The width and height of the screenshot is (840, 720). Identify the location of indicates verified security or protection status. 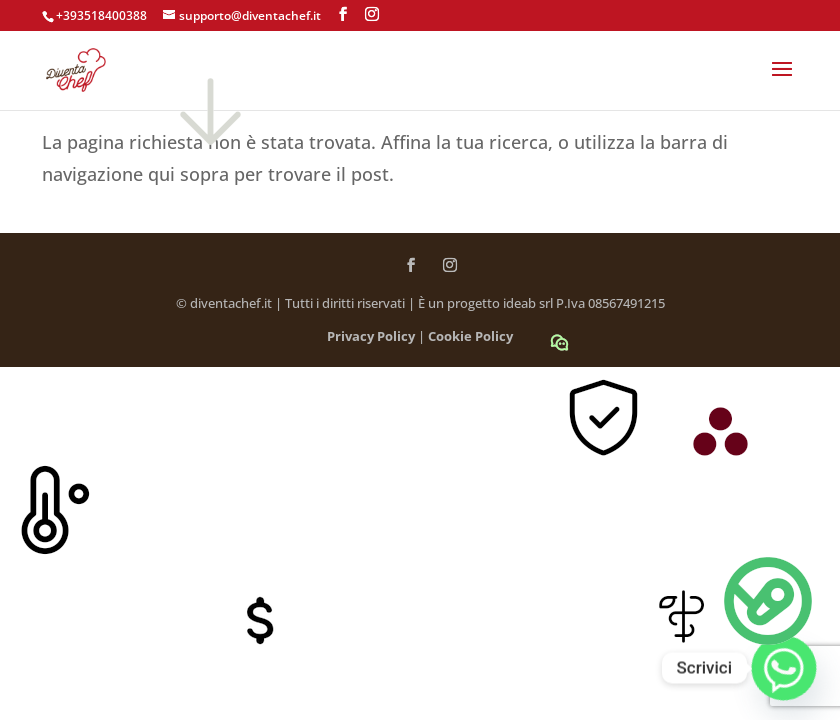
(603, 418).